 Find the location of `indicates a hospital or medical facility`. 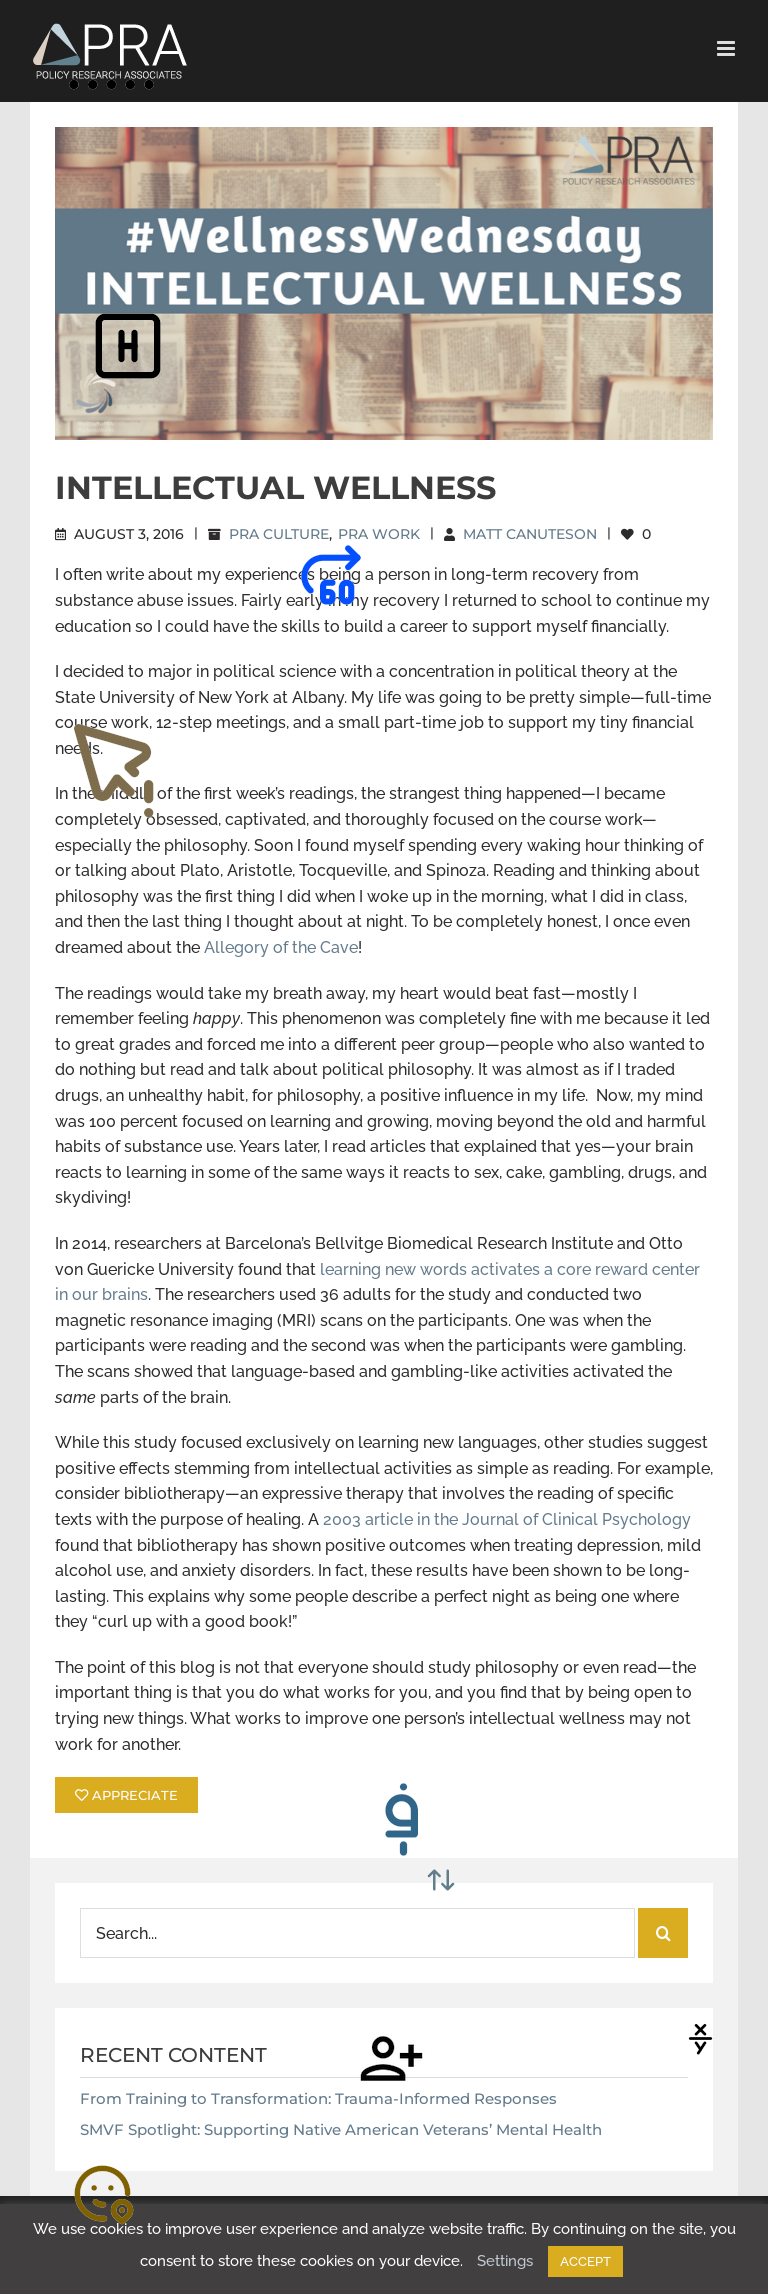

indicates a hospital or medical facility is located at coordinates (128, 346).